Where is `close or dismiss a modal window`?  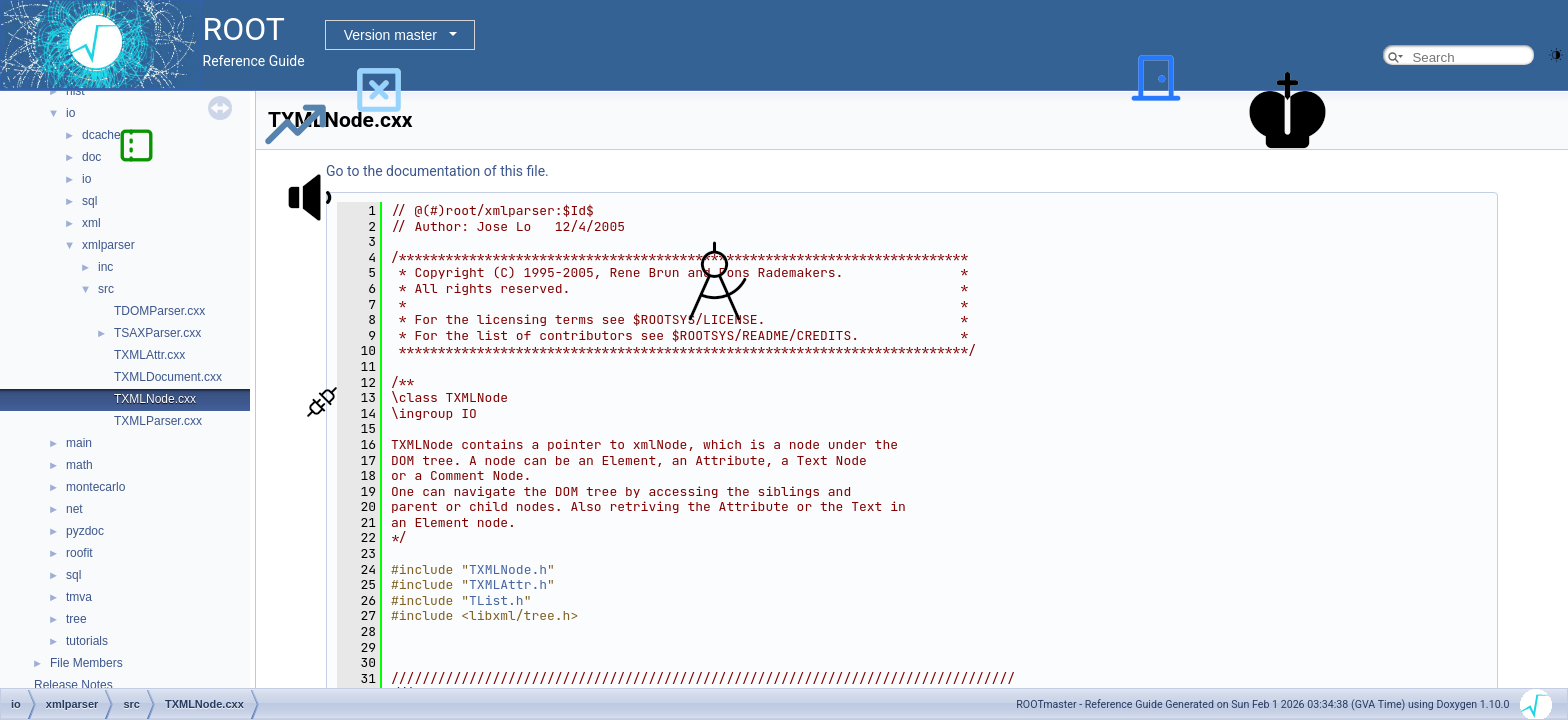 close or dismiss a modal window is located at coordinates (379, 90).